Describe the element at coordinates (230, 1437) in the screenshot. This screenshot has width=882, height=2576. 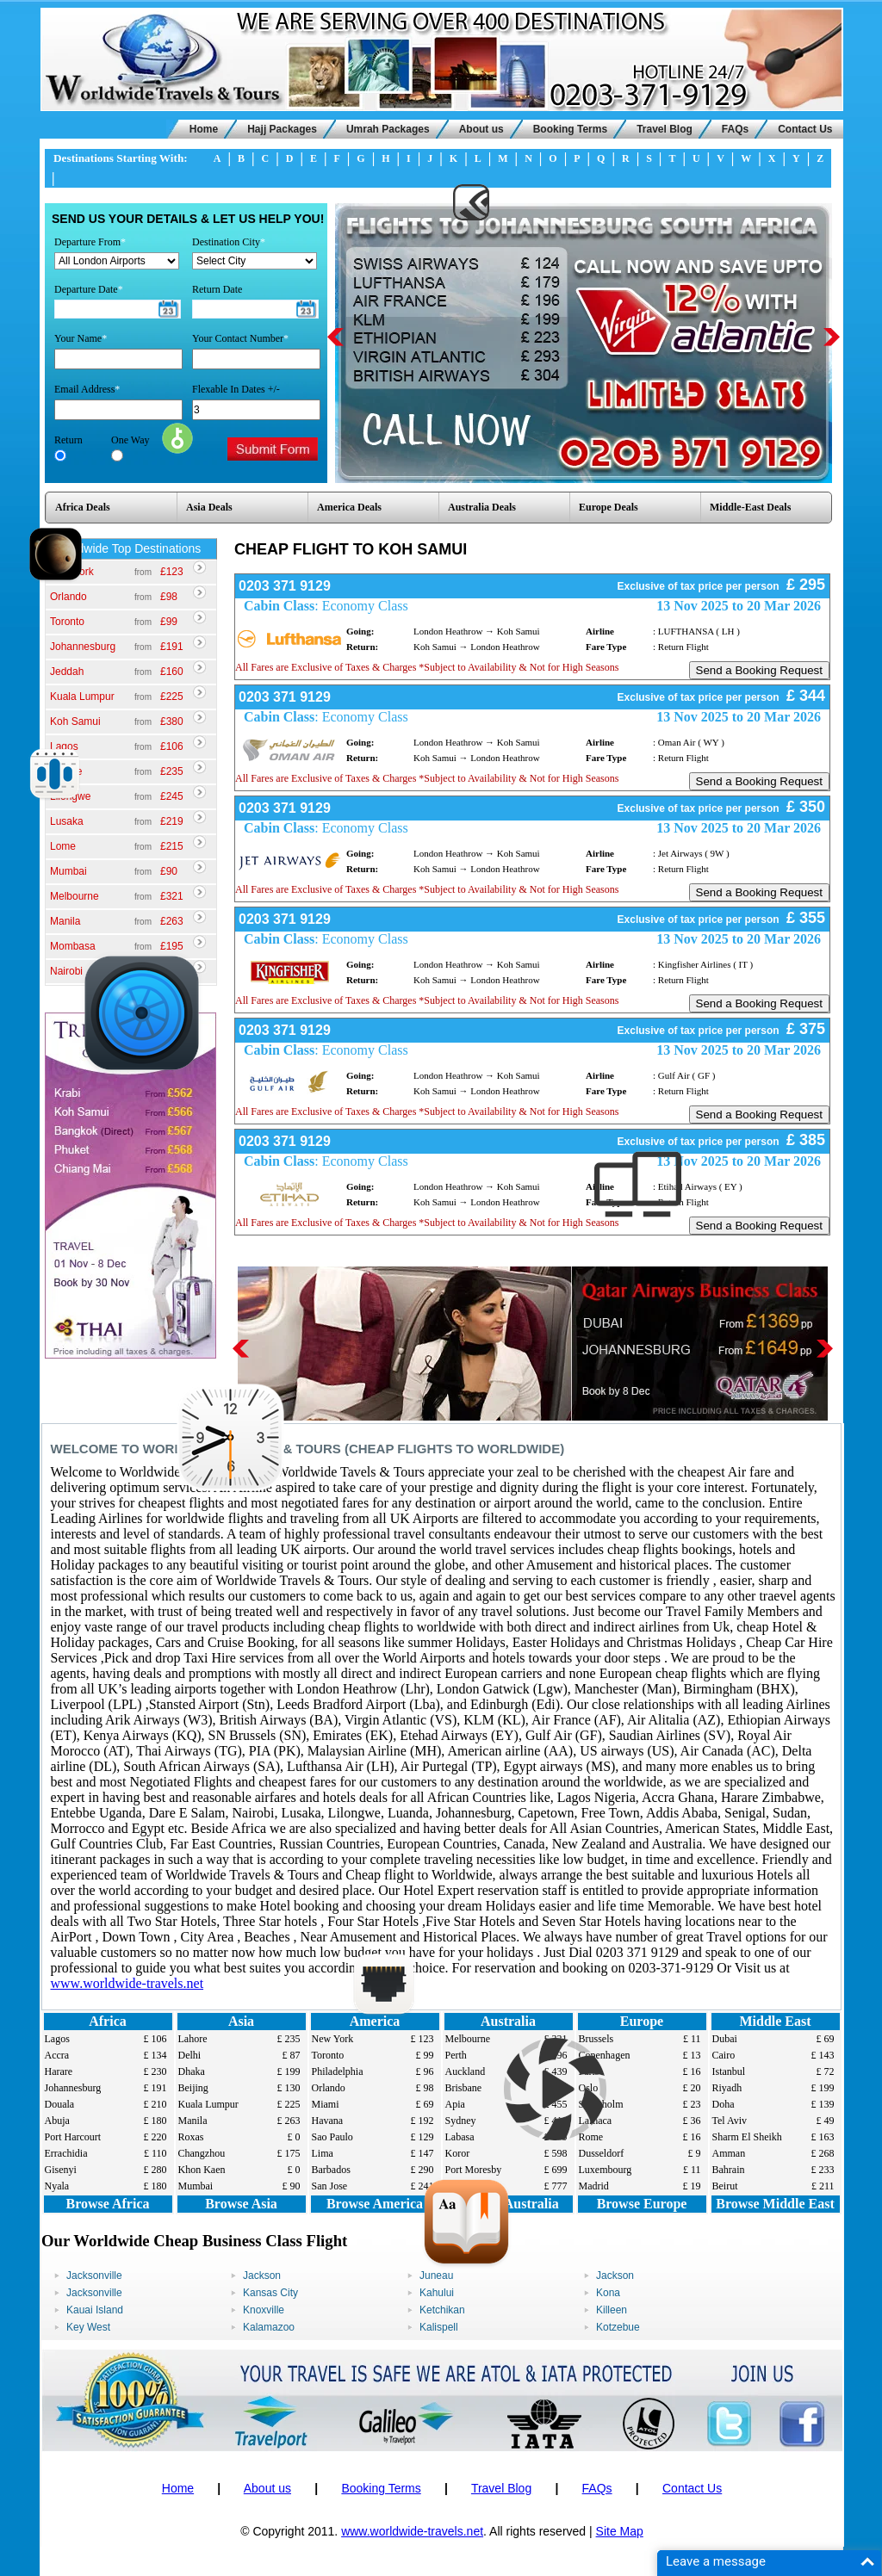
I see `open date and time settings` at that location.